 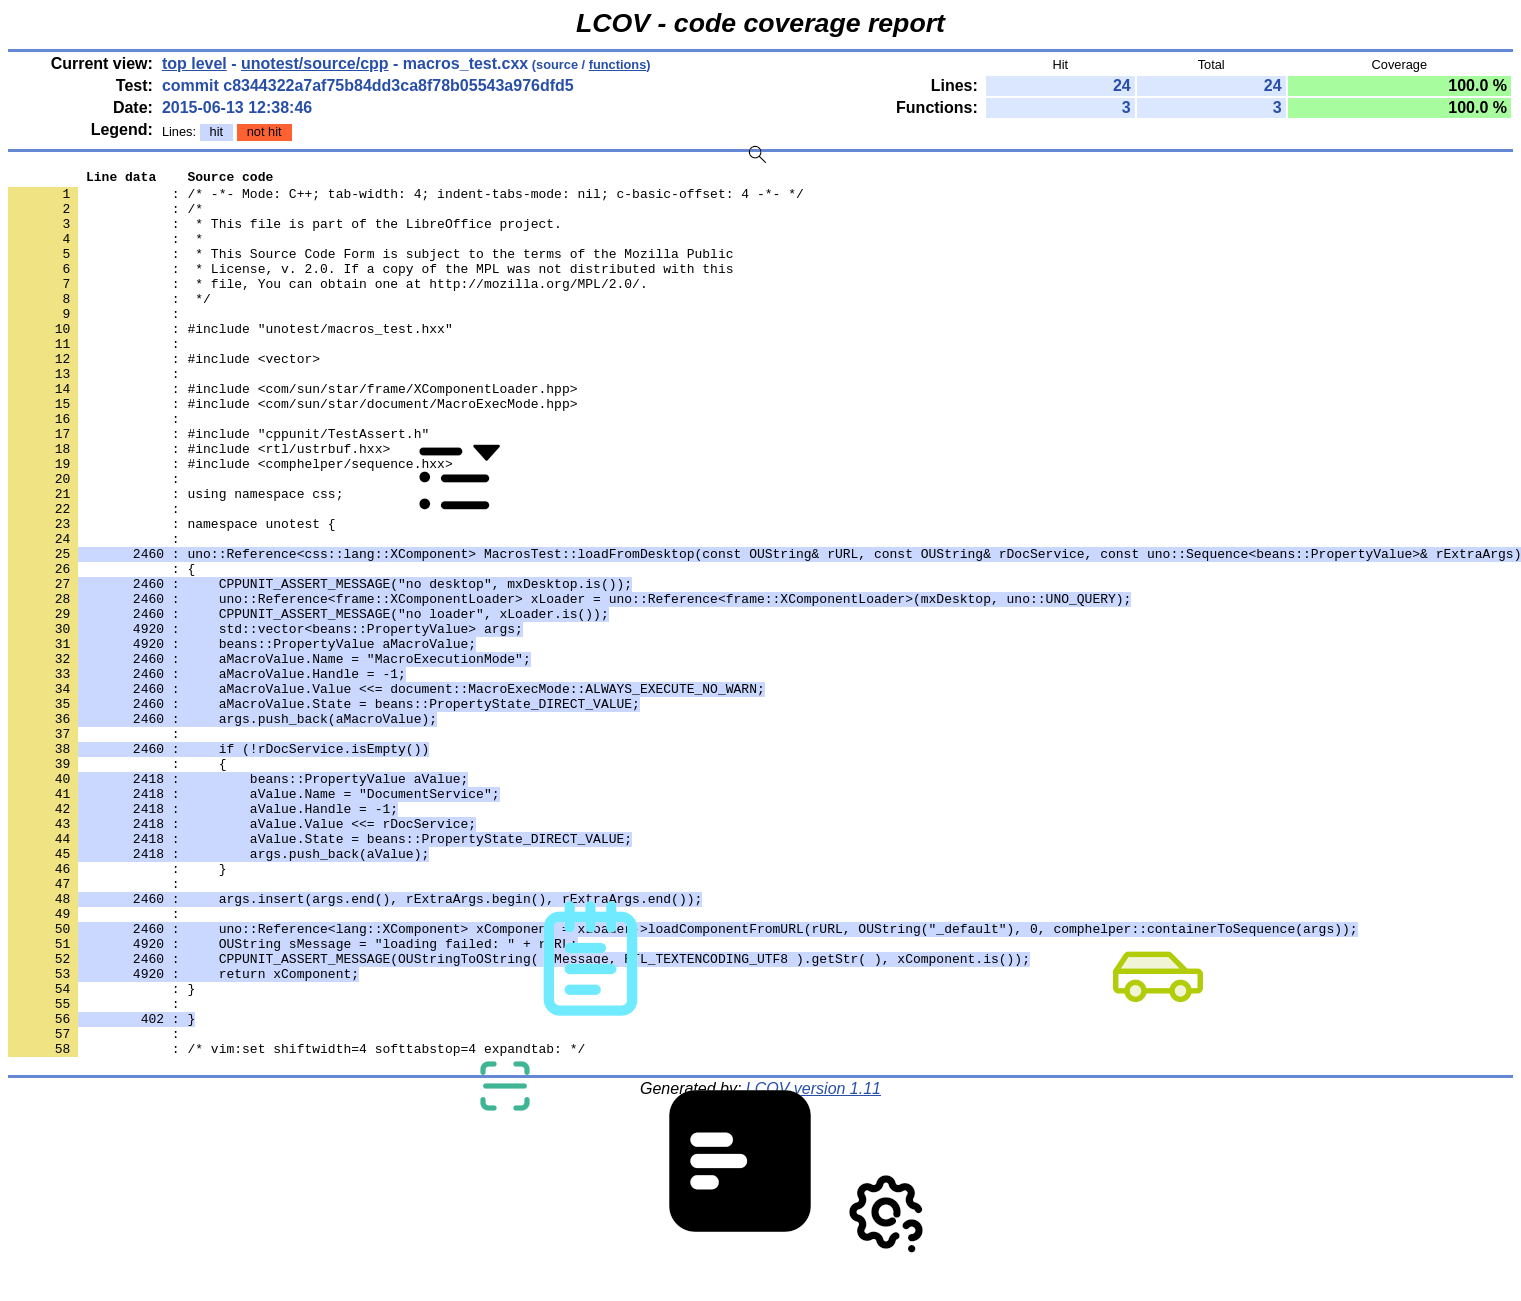 I want to click on view or edit notes, so click(x=590, y=958).